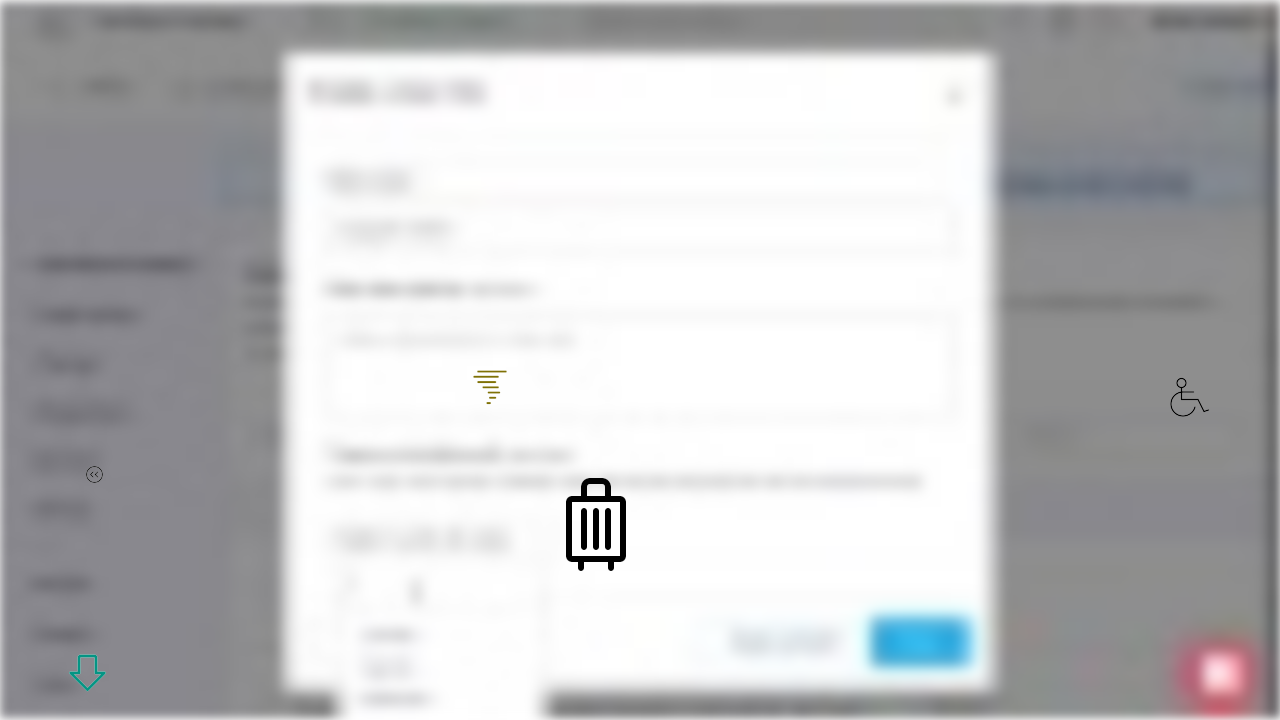 The width and height of the screenshot is (1280, 720). Describe the element at coordinates (490, 386) in the screenshot. I see `indicates severe weather alert or tornado warning` at that location.